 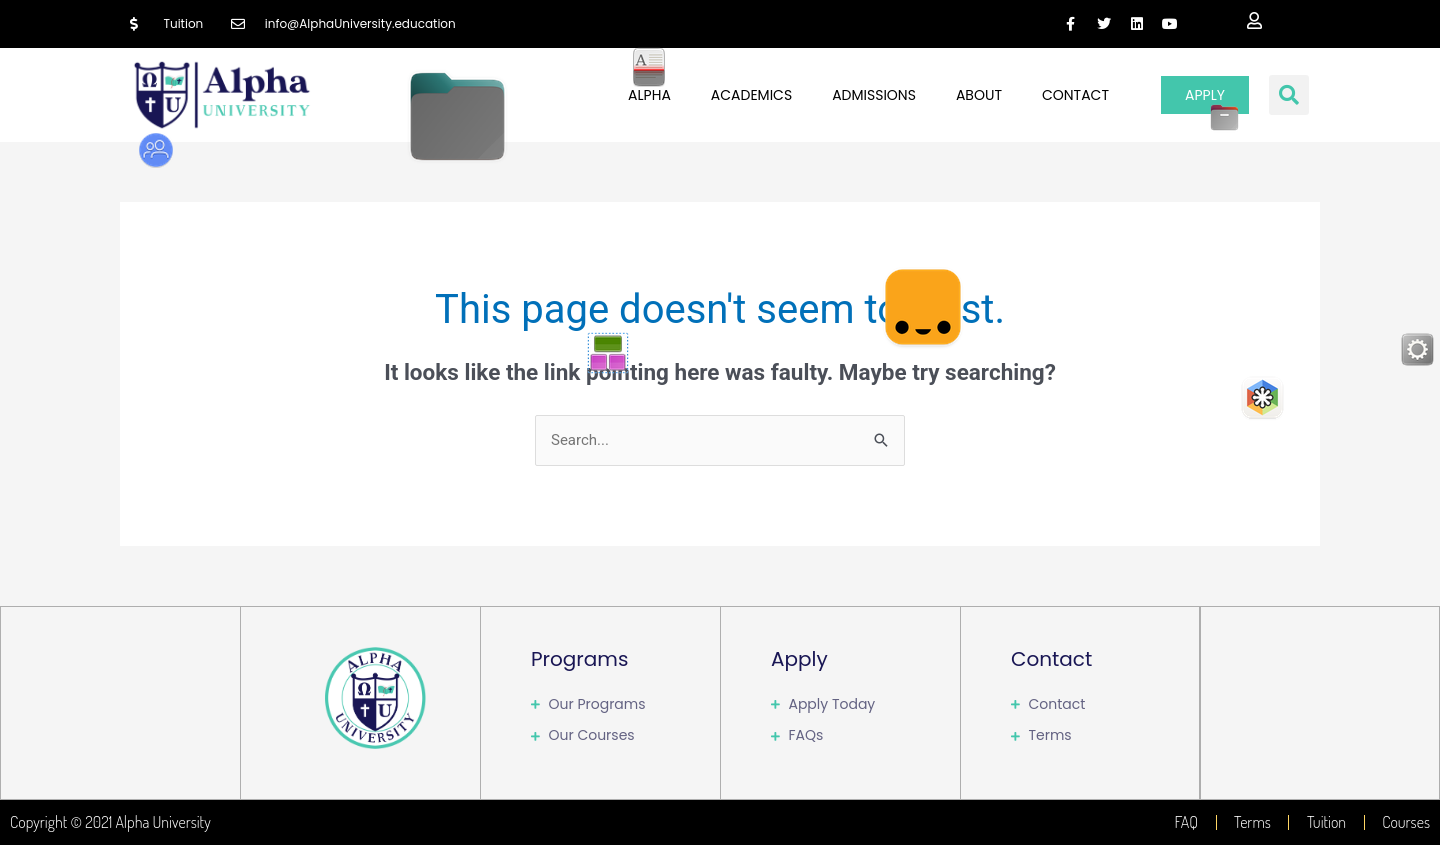 I want to click on open boxy svg vector graphics editor, so click(x=1262, y=397).